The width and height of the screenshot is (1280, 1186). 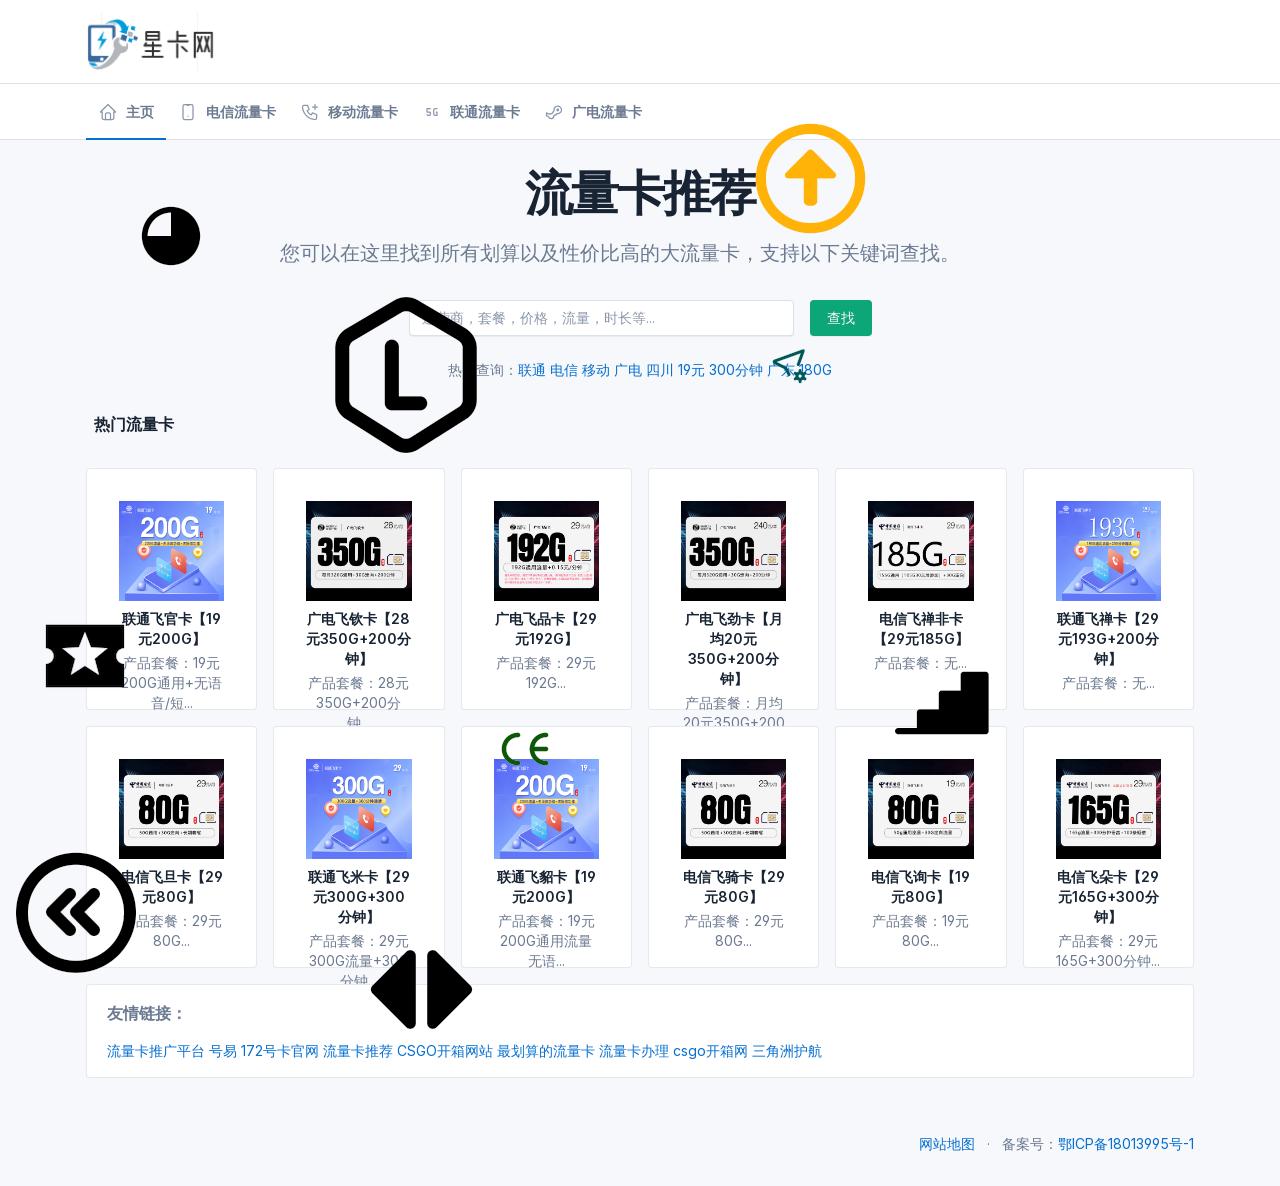 What do you see at coordinates (810, 178) in the screenshot?
I see `scroll to top of page` at bounding box center [810, 178].